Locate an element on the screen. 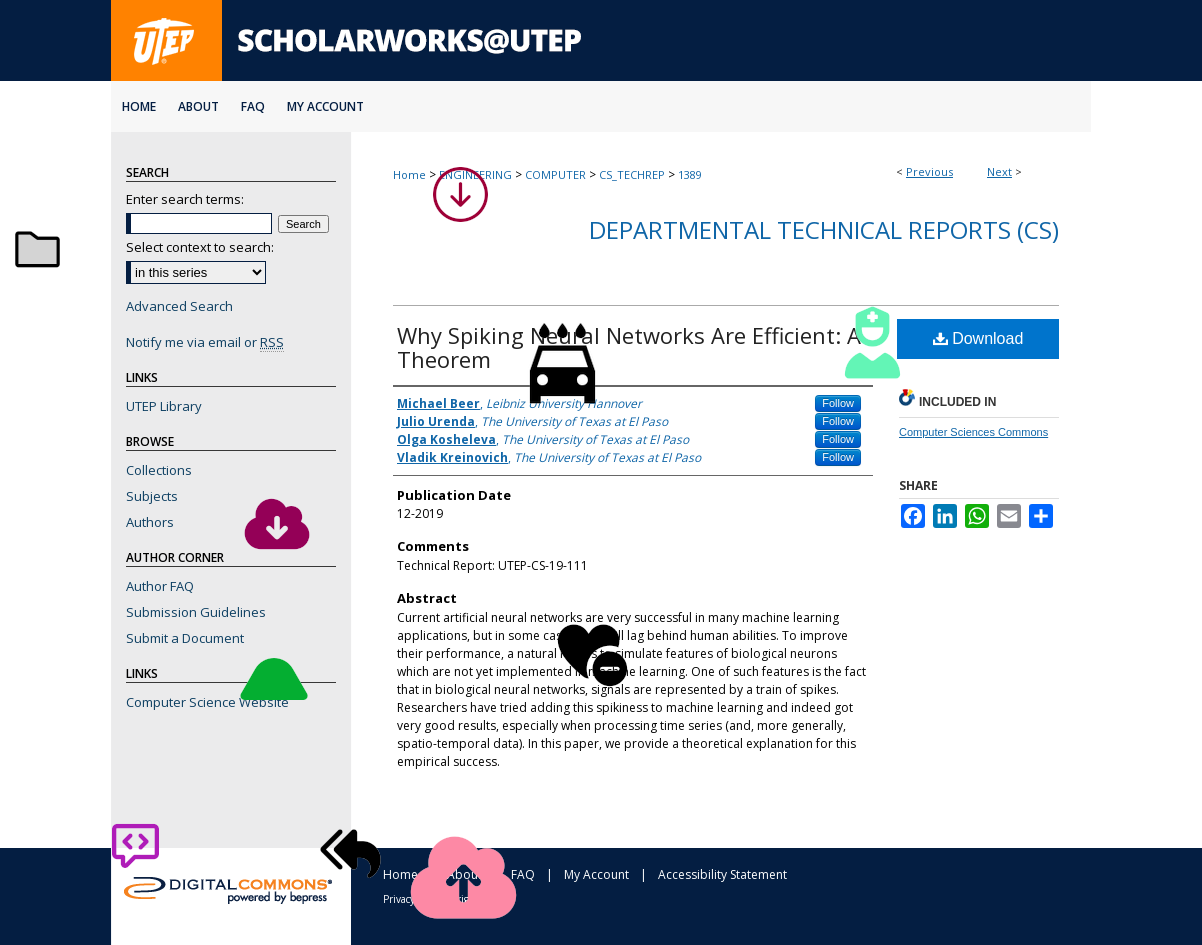 This screenshot has width=1202, height=945. upload file to cloud storage is located at coordinates (463, 877).